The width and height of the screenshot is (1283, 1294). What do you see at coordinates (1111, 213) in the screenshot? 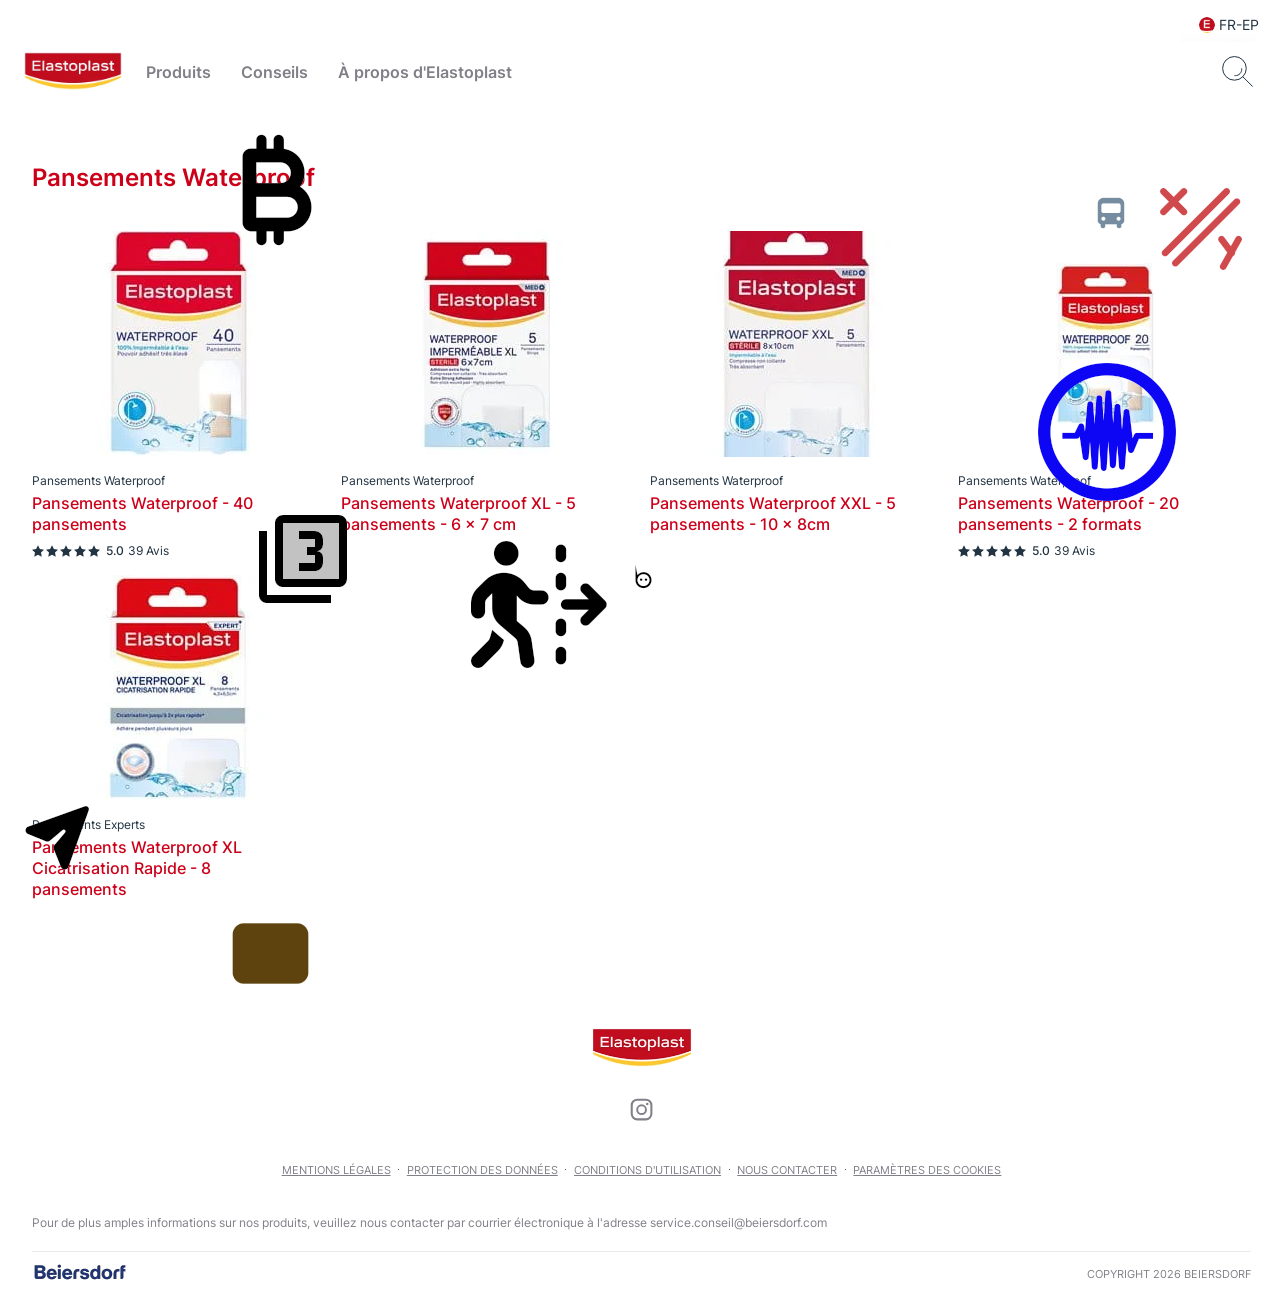
I see `view bus or public transit options` at bounding box center [1111, 213].